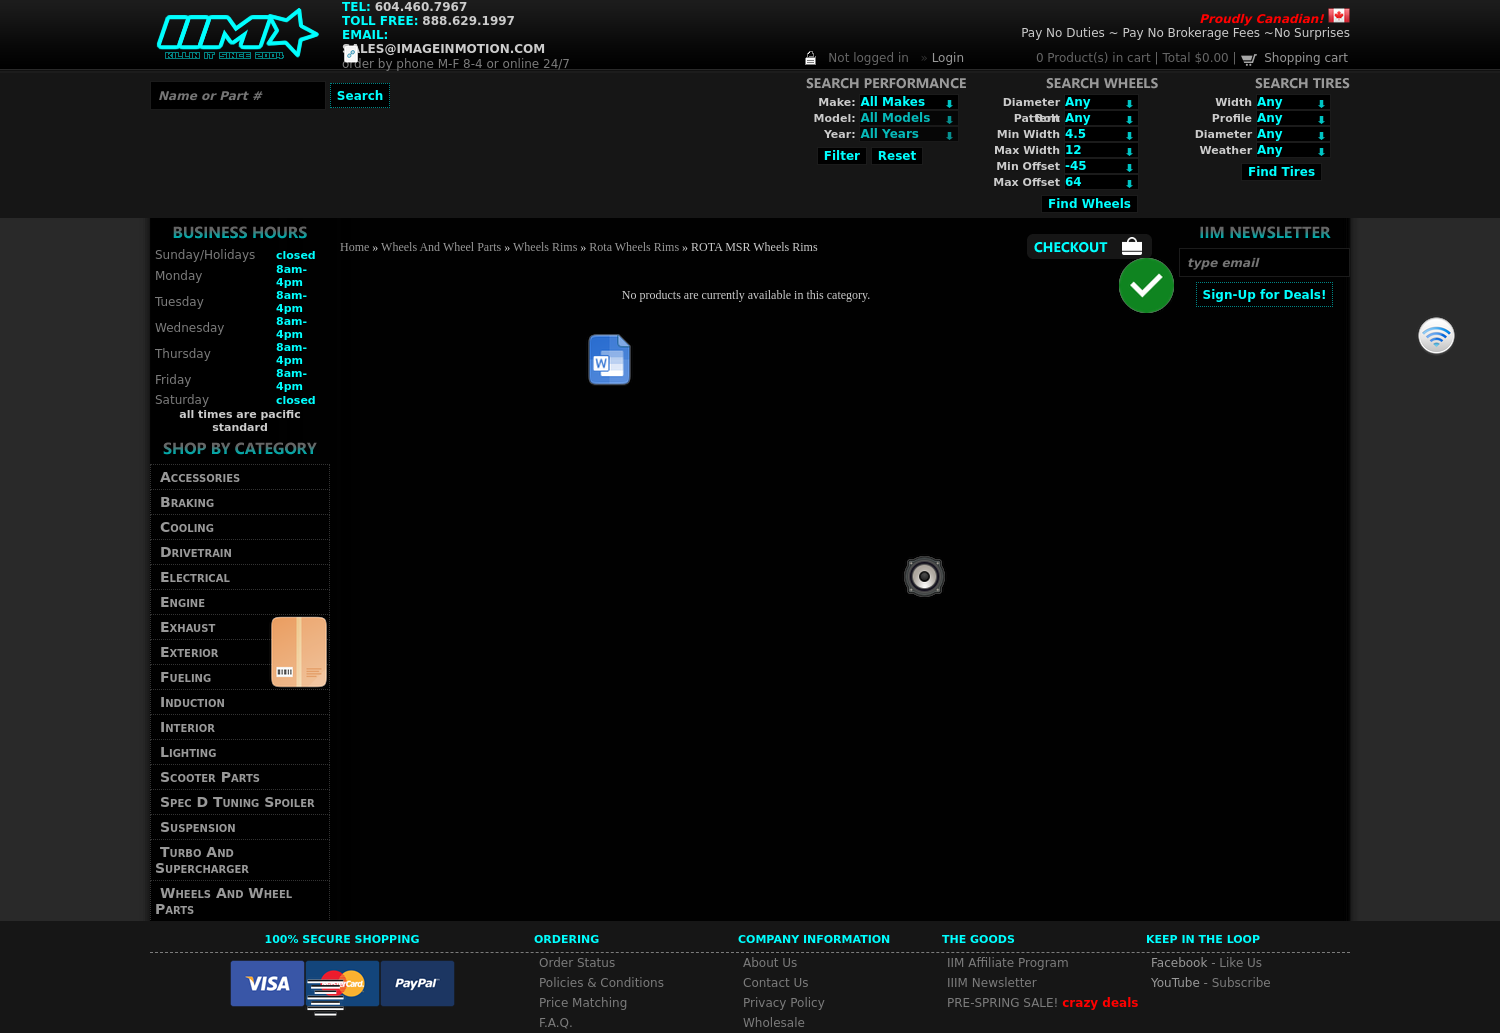  Describe the element at coordinates (351, 54) in the screenshot. I see `a windows internet shortcut file` at that location.